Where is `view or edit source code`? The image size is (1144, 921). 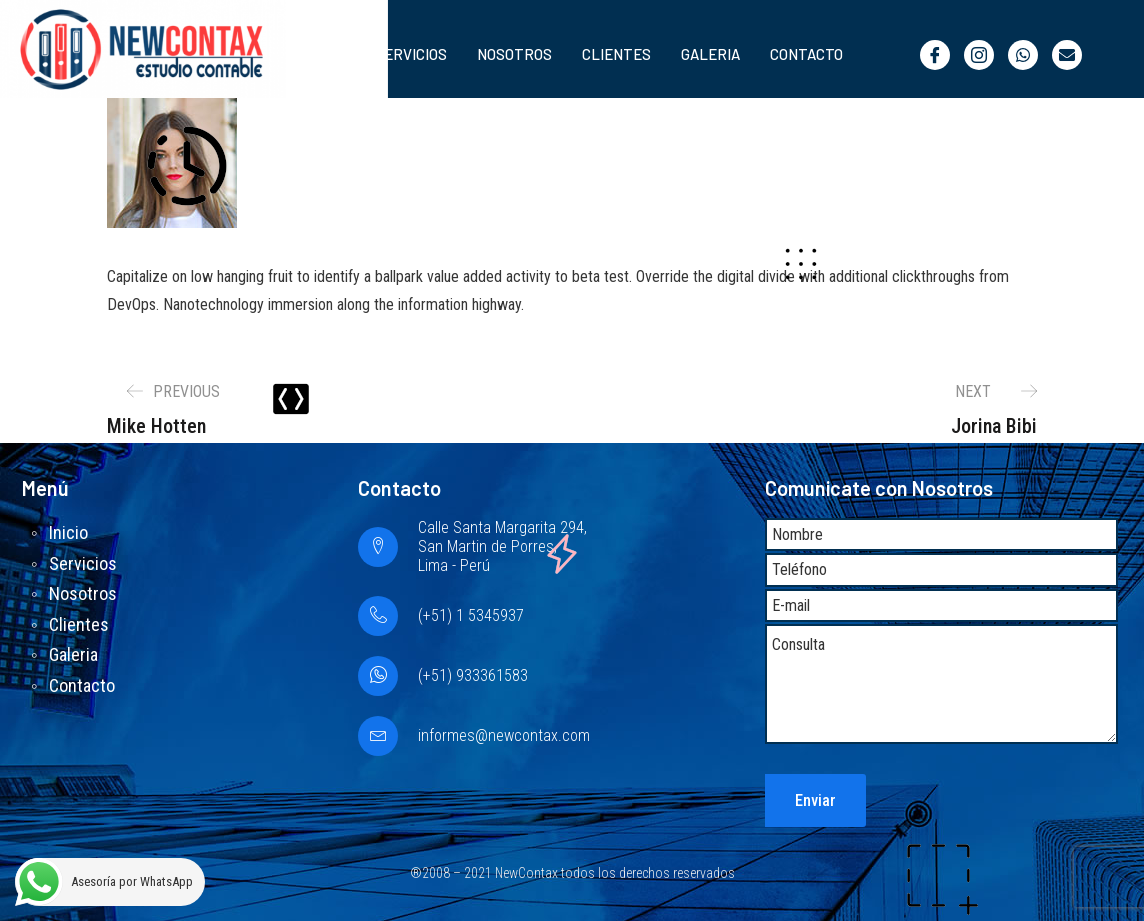
view or edit source code is located at coordinates (291, 399).